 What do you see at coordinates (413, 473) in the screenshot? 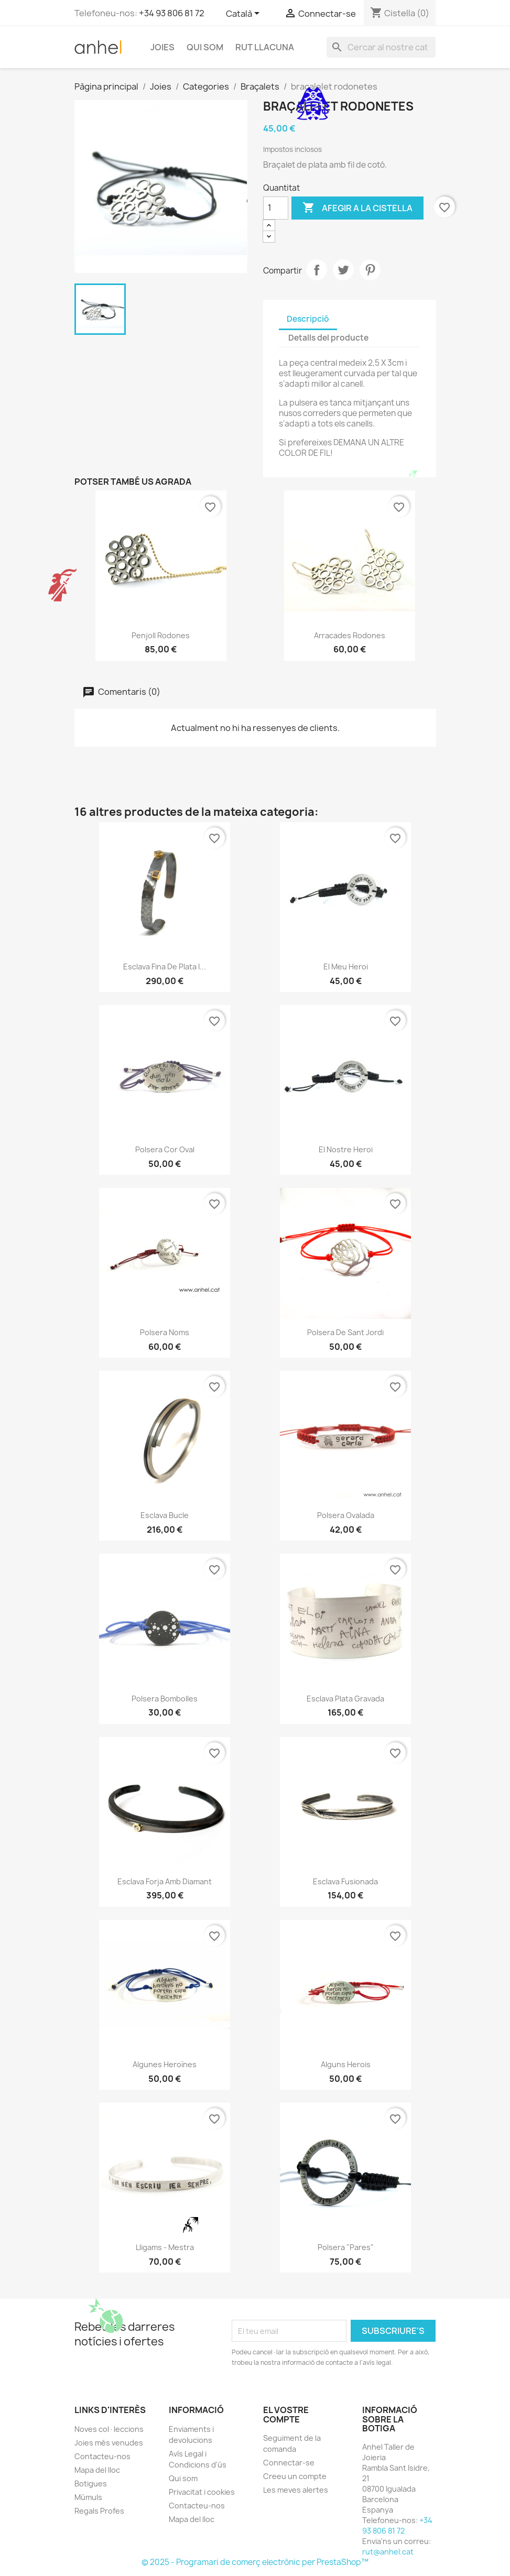
I see `drop or release current weapon` at bounding box center [413, 473].